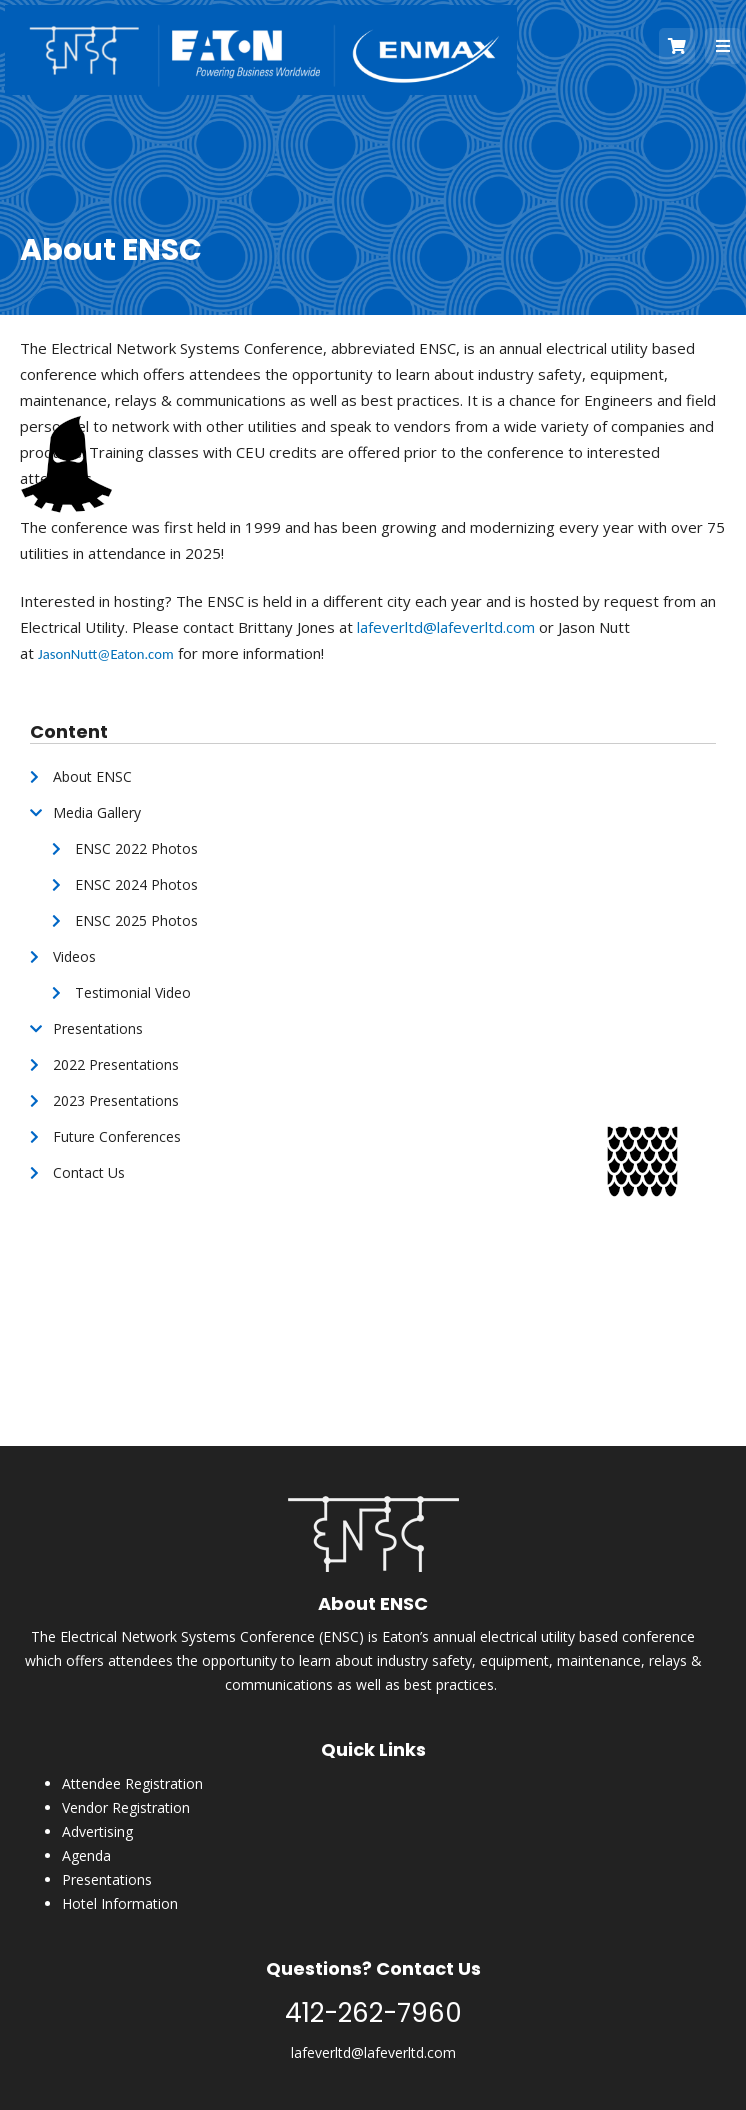 This screenshot has width=746, height=2110. I want to click on indicates fish or aquatic creature in a game inventory, so click(642, 1161).